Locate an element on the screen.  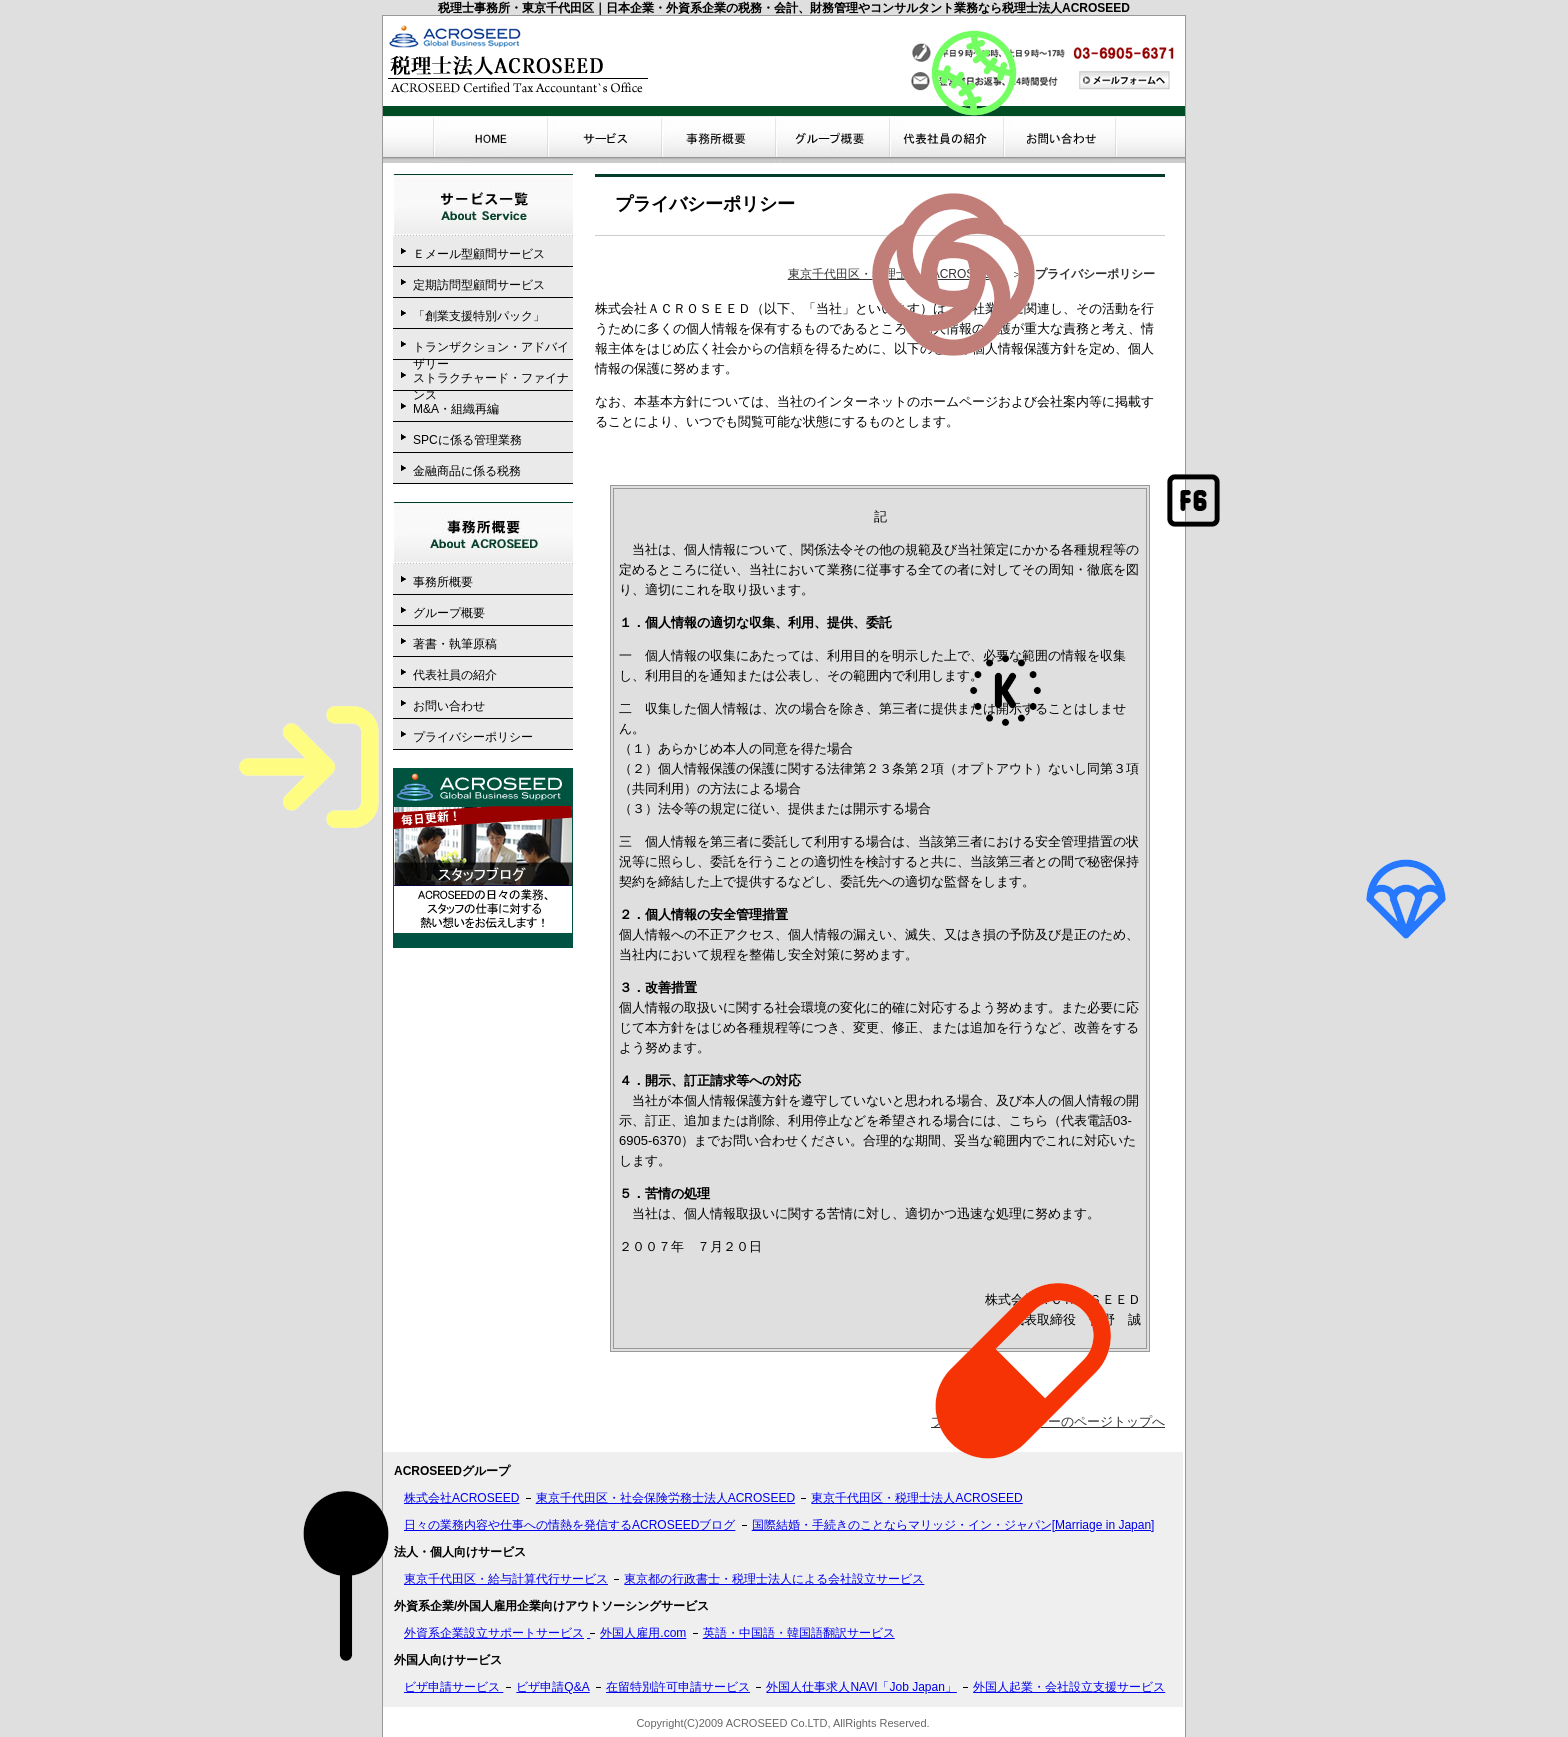
open loom video recording app is located at coordinates (953, 274).